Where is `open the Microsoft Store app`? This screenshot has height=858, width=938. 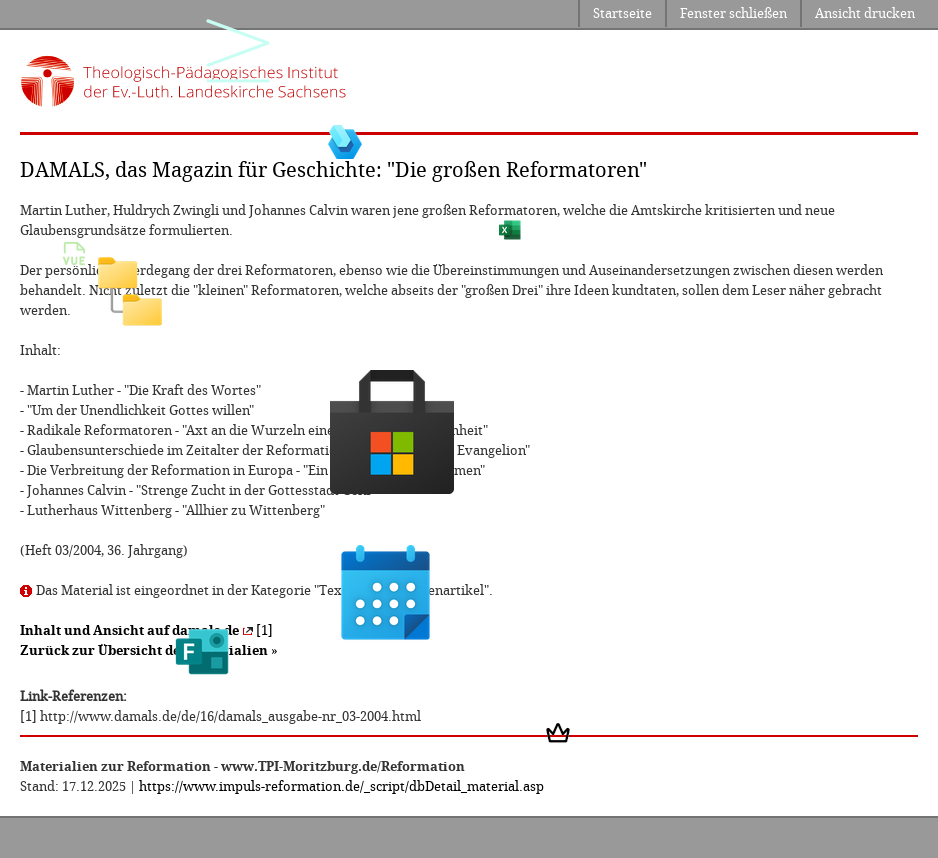 open the Microsoft Store app is located at coordinates (392, 432).